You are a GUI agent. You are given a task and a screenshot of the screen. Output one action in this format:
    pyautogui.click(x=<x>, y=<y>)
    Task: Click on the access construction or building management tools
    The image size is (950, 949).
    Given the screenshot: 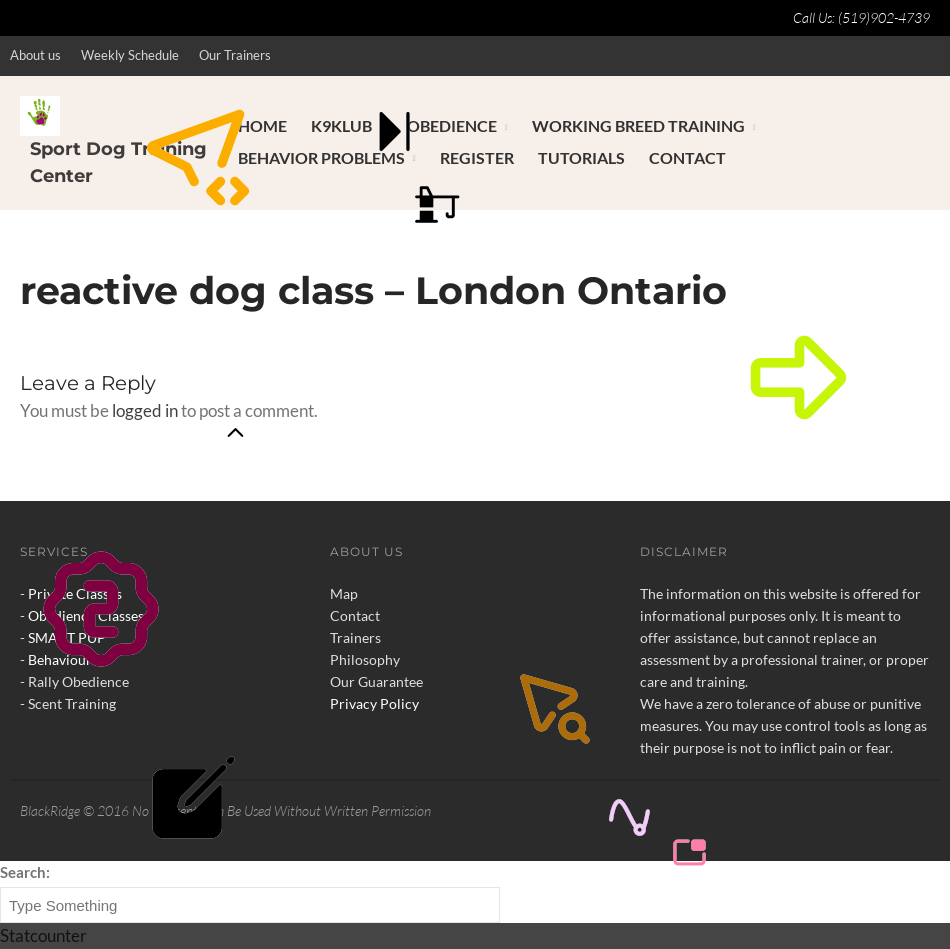 What is the action you would take?
    pyautogui.click(x=436, y=204)
    